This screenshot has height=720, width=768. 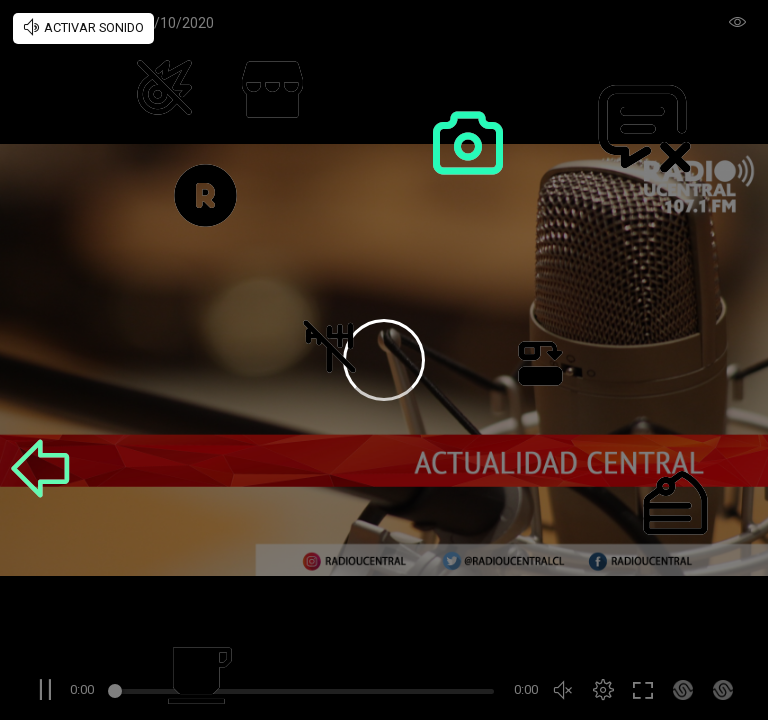 I want to click on indicates no signal or connection unavailable, so click(x=329, y=346).